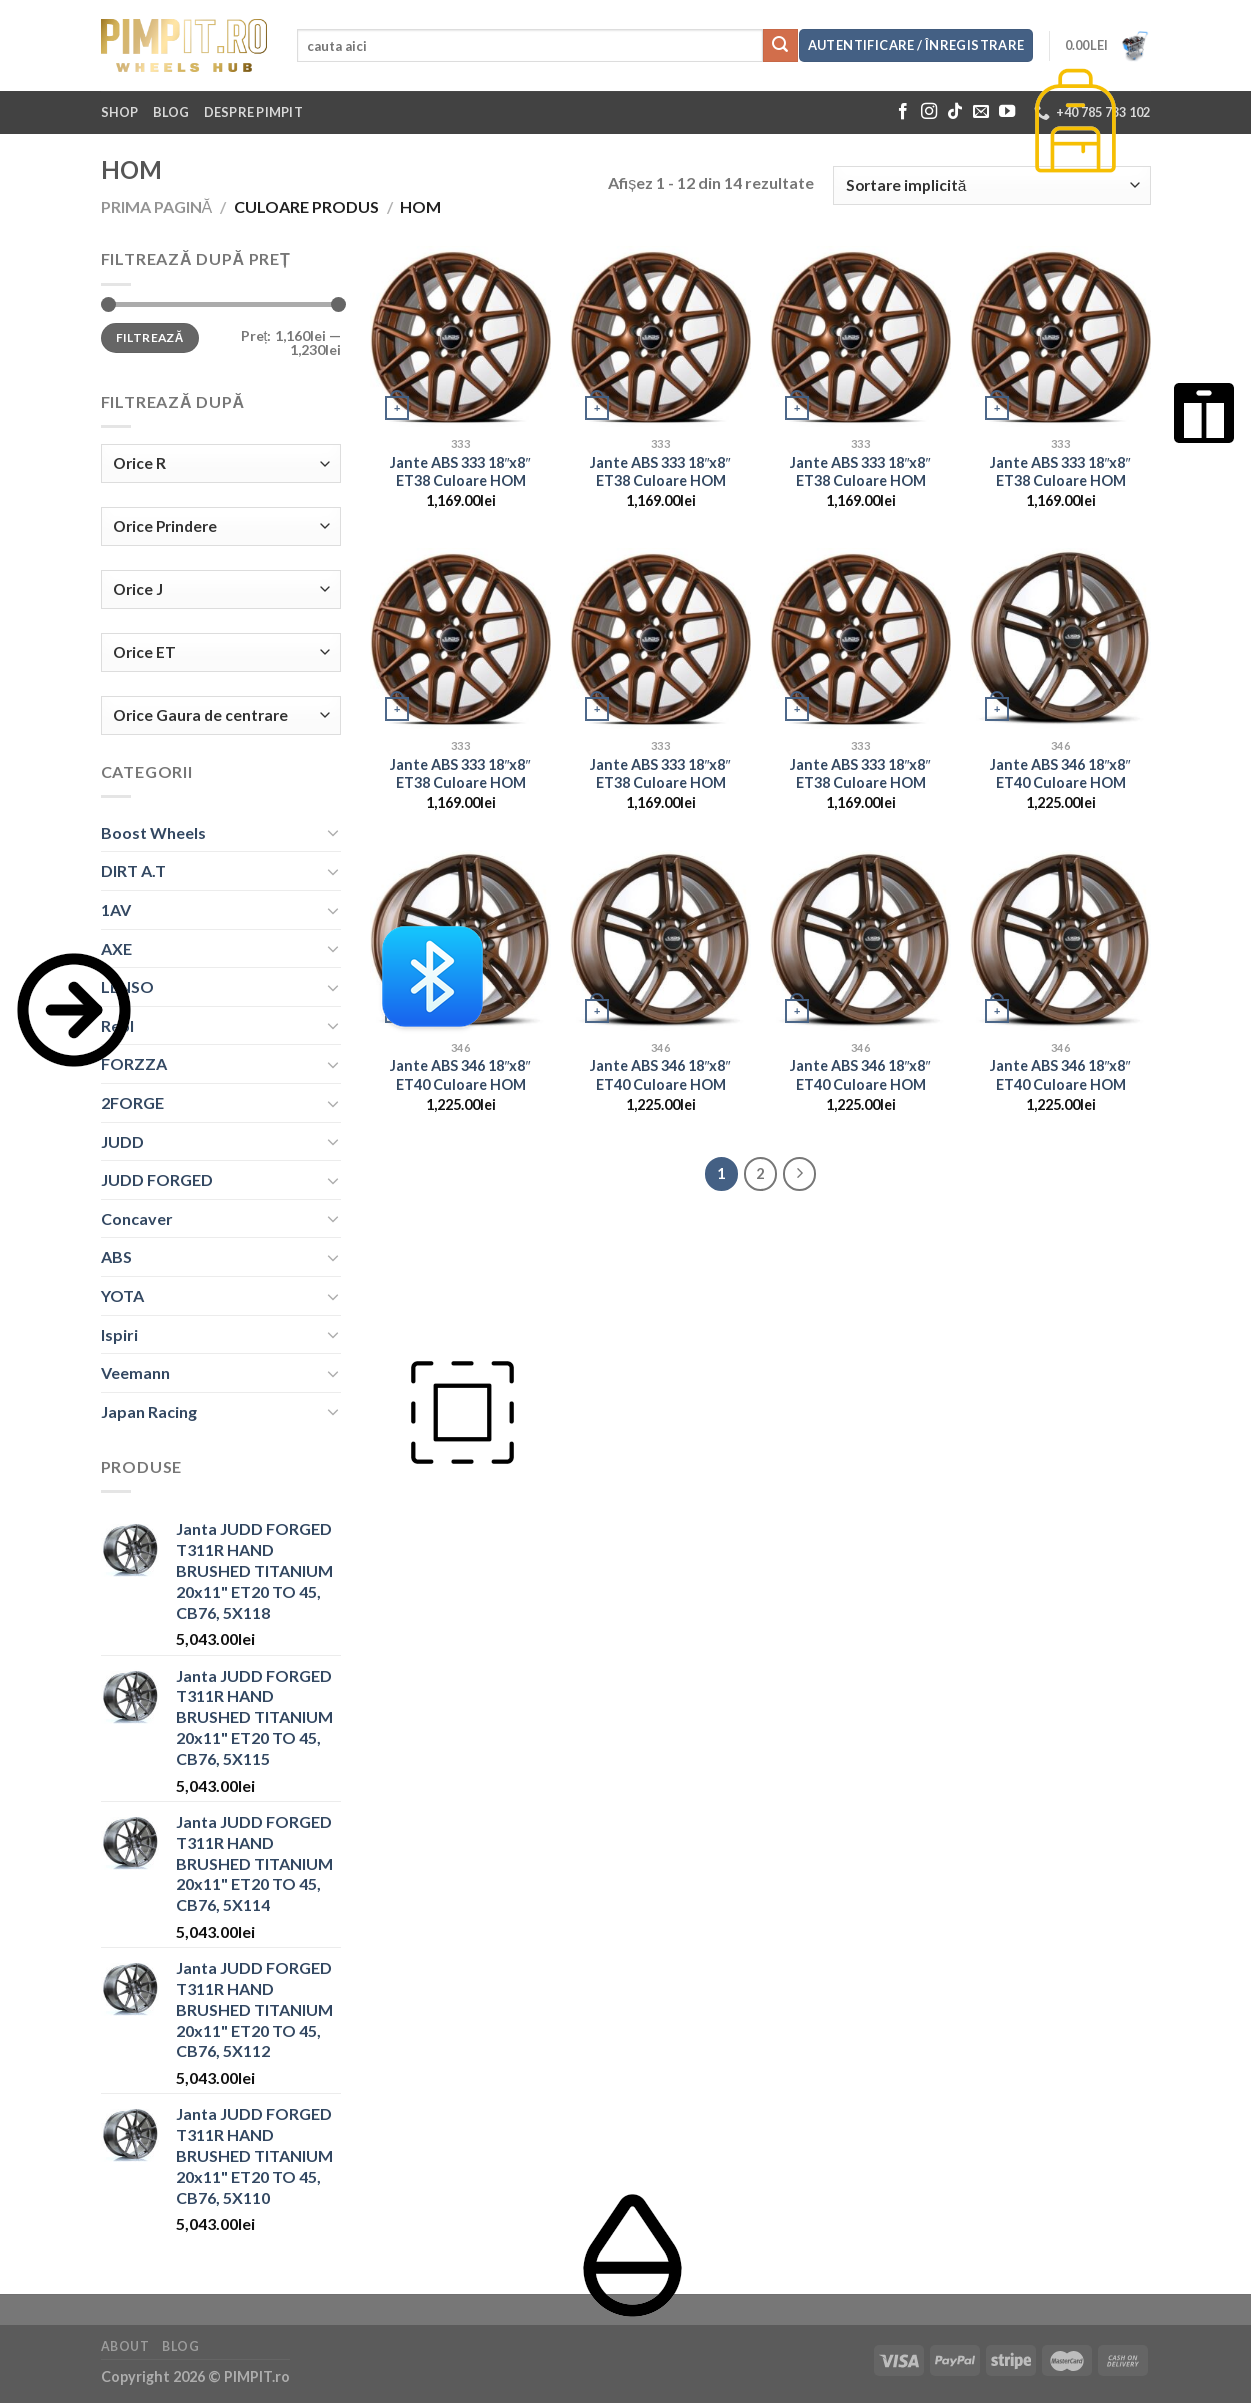 The image size is (1251, 2403). What do you see at coordinates (462, 1412) in the screenshot?
I see `select all items` at bounding box center [462, 1412].